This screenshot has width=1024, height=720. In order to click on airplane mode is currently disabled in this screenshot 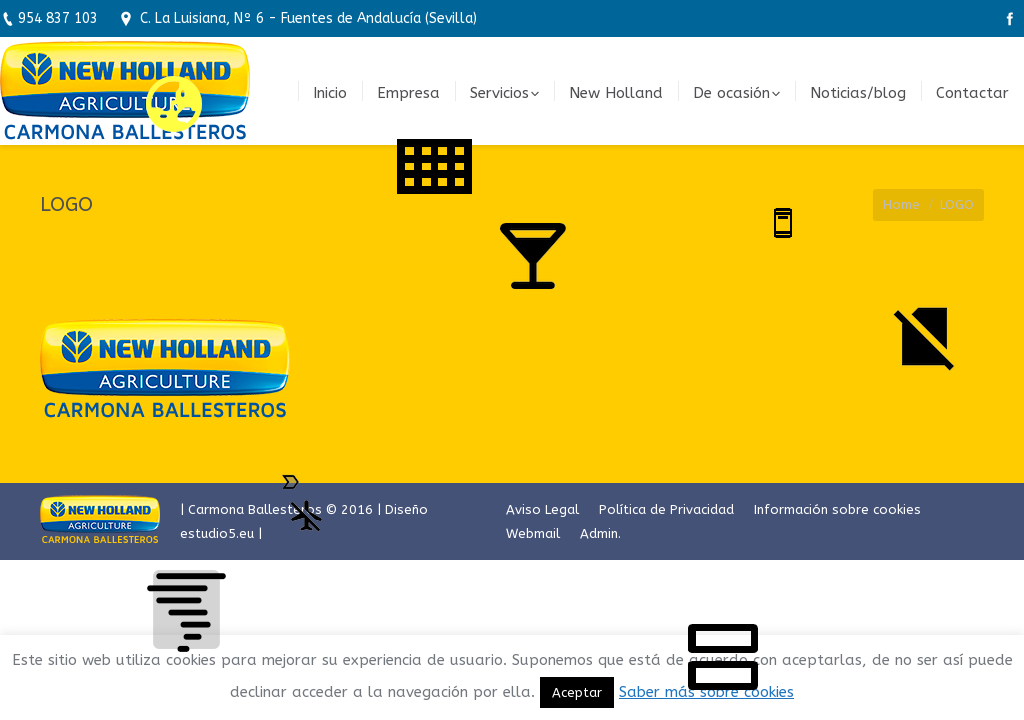, I will do `click(306, 515)`.